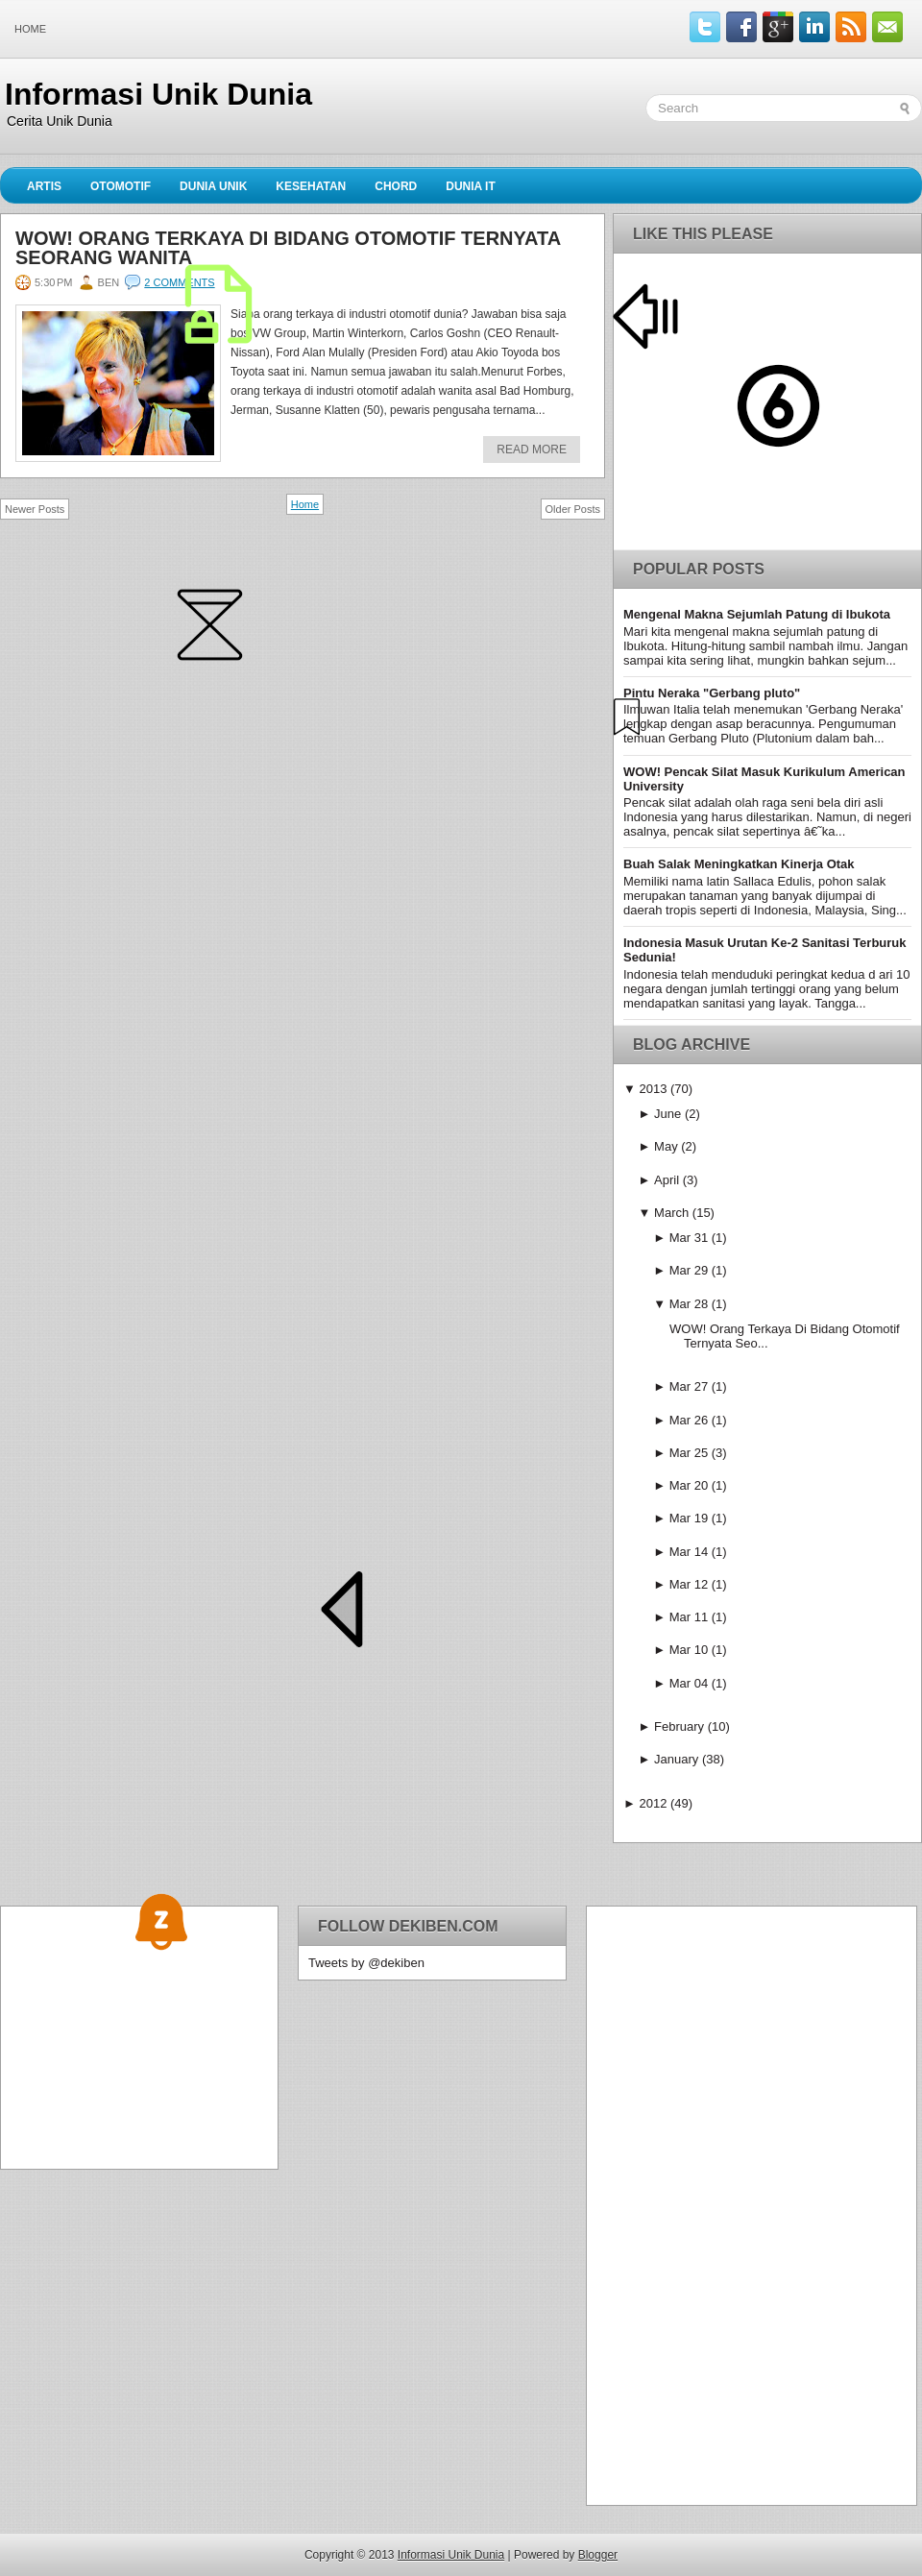 The image size is (922, 2576). Describe the element at coordinates (647, 316) in the screenshot. I see `go back to the beginning` at that location.